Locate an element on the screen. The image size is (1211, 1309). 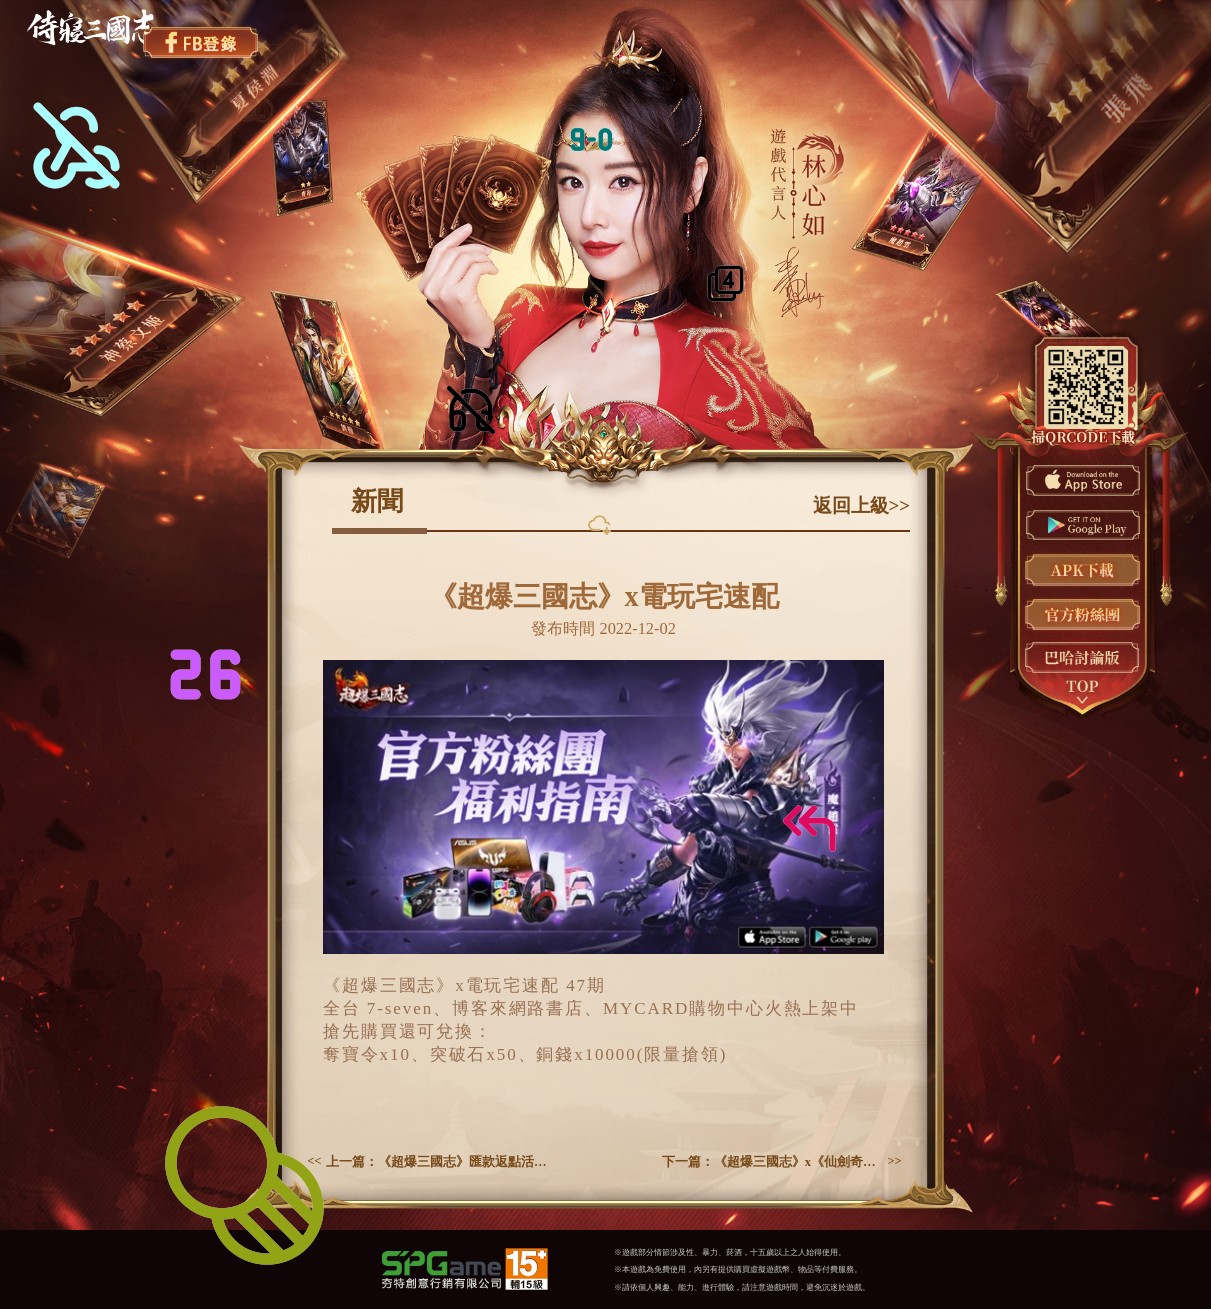
download from cloud storage is located at coordinates (599, 523).